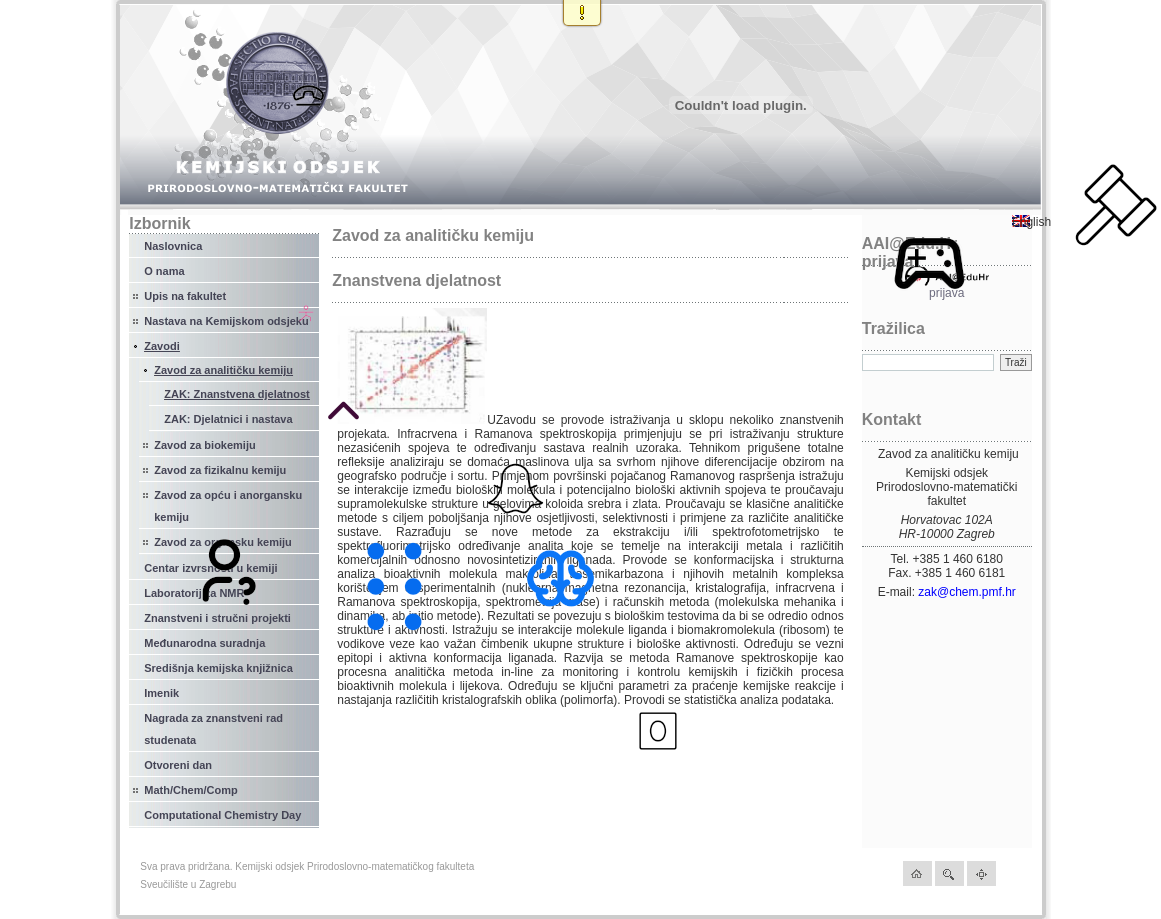  I want to click on open Snapchat app, so click(515, 489).